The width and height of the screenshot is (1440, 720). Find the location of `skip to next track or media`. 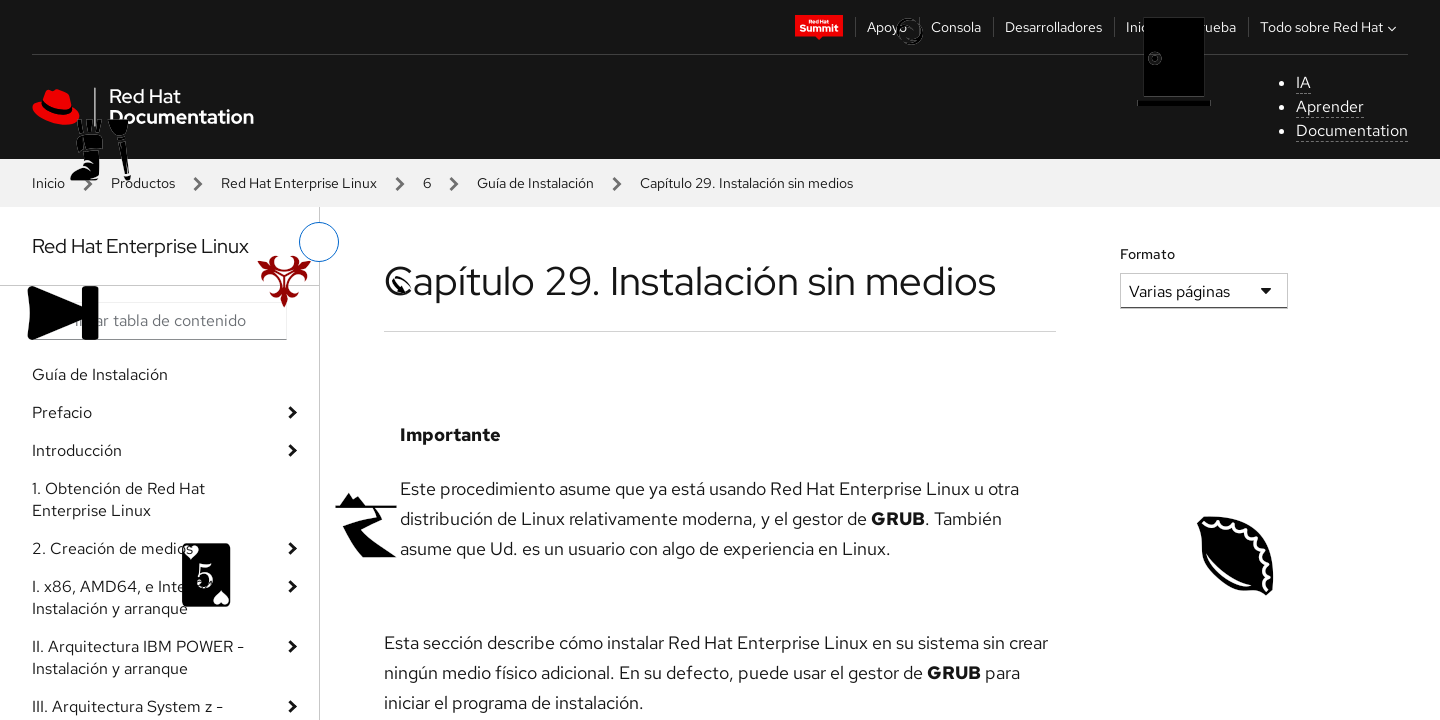

skip to next track or media is located at coordinates (63, 313).